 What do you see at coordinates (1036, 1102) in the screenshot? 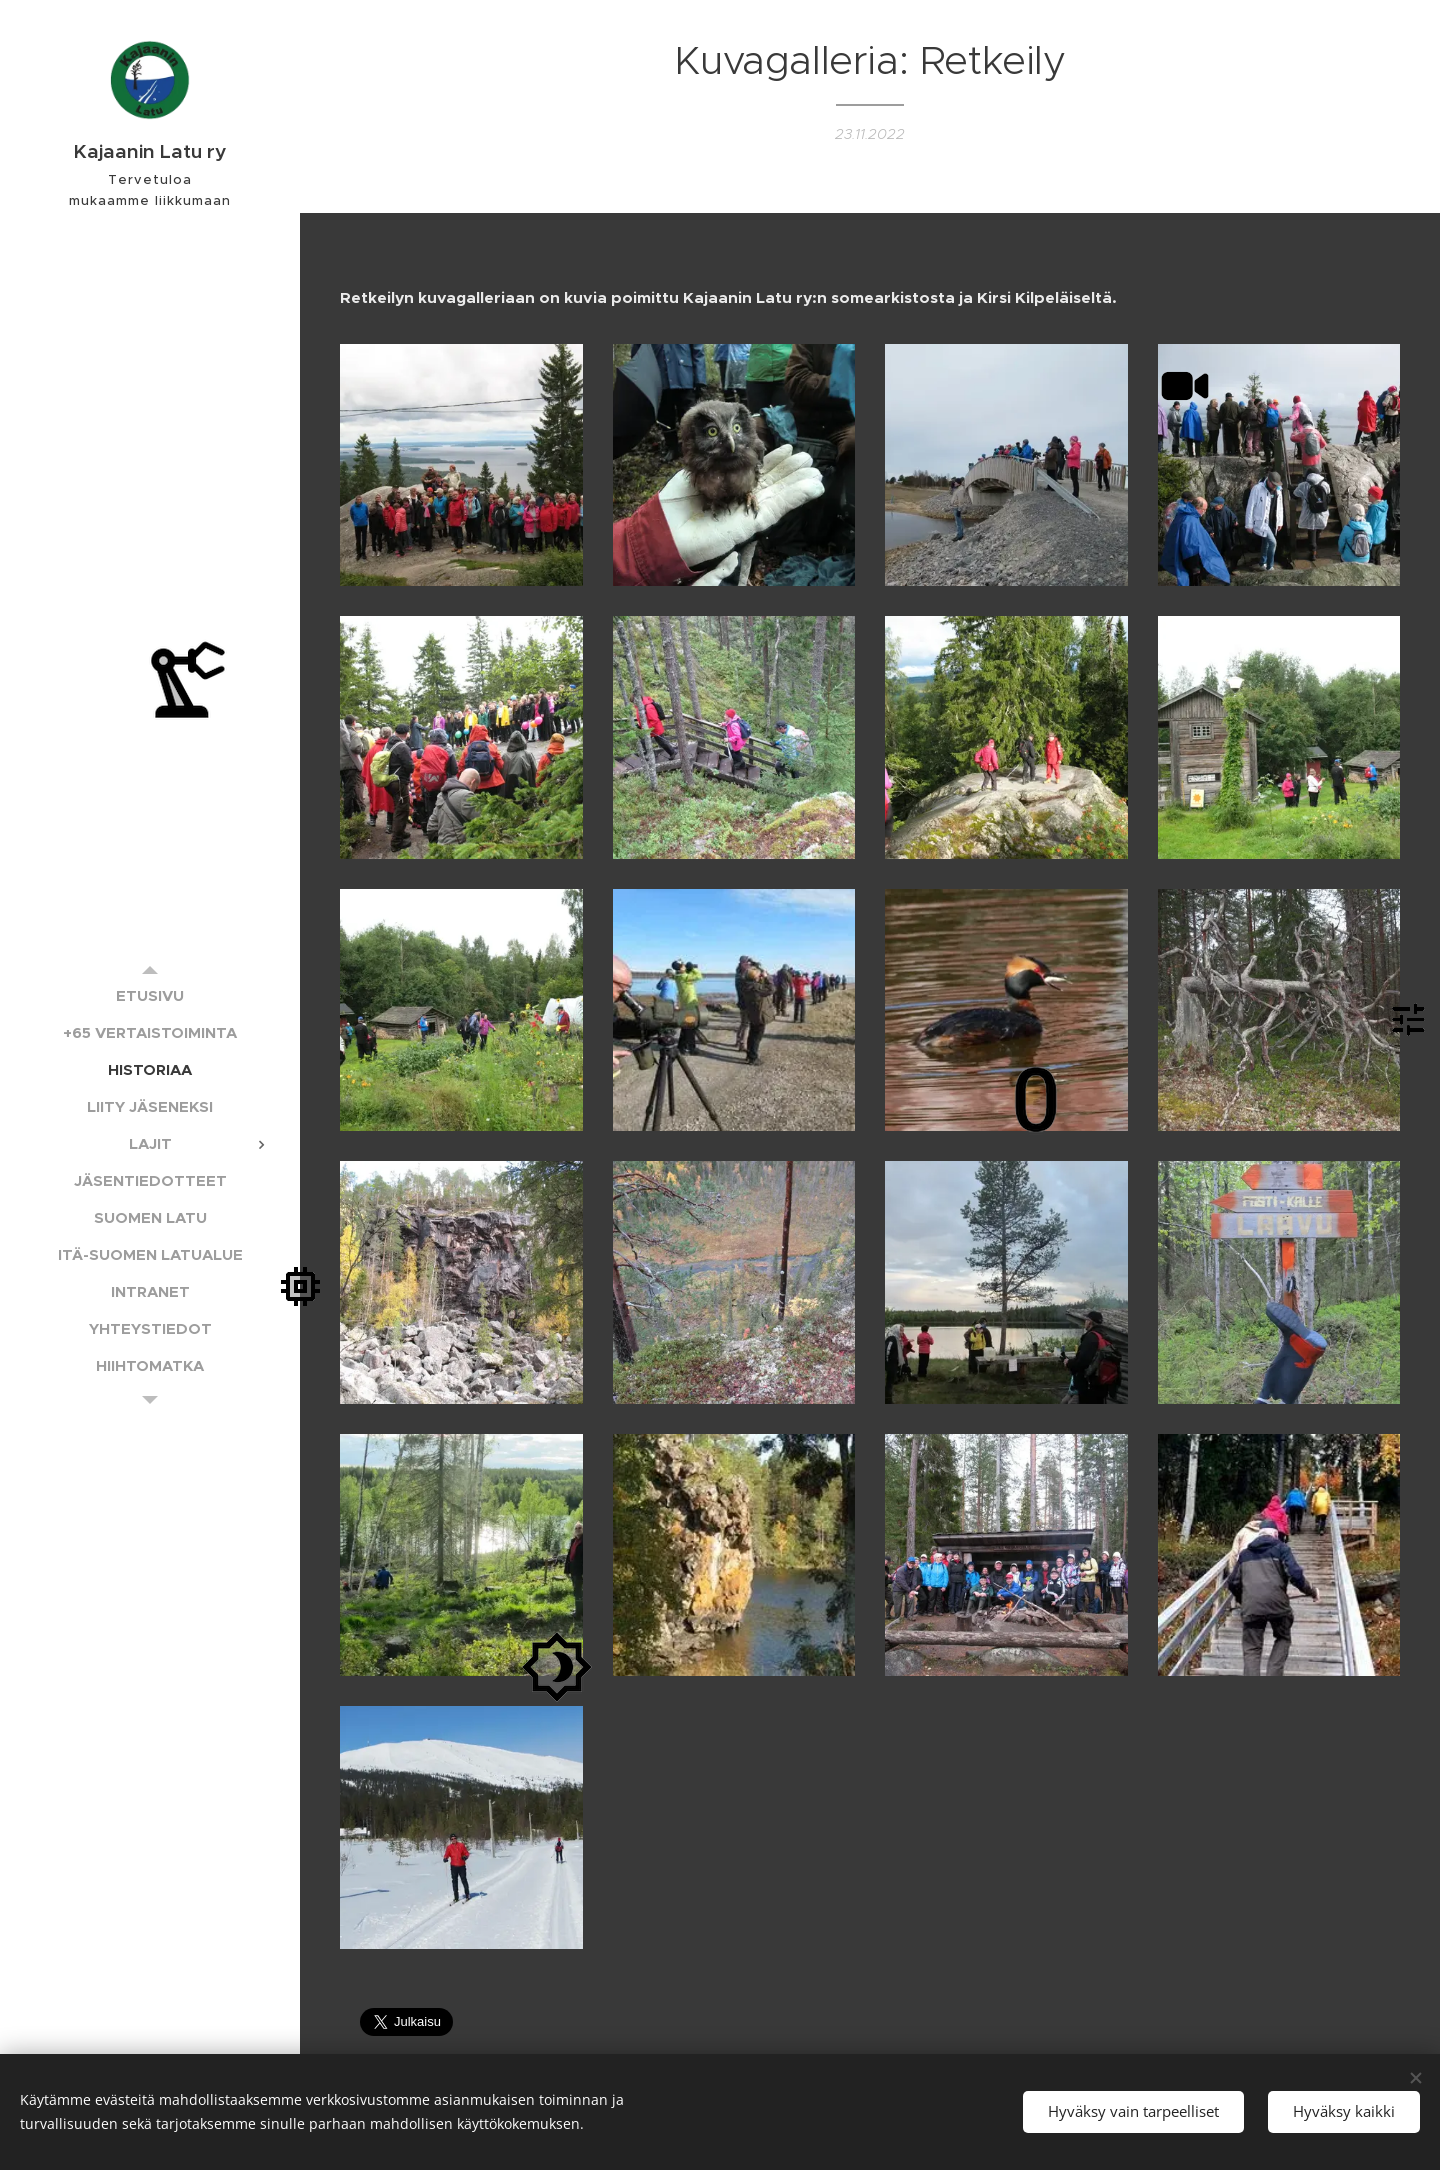
I see `set exposure compensation to zero` at bounding box center [1036, 1102].